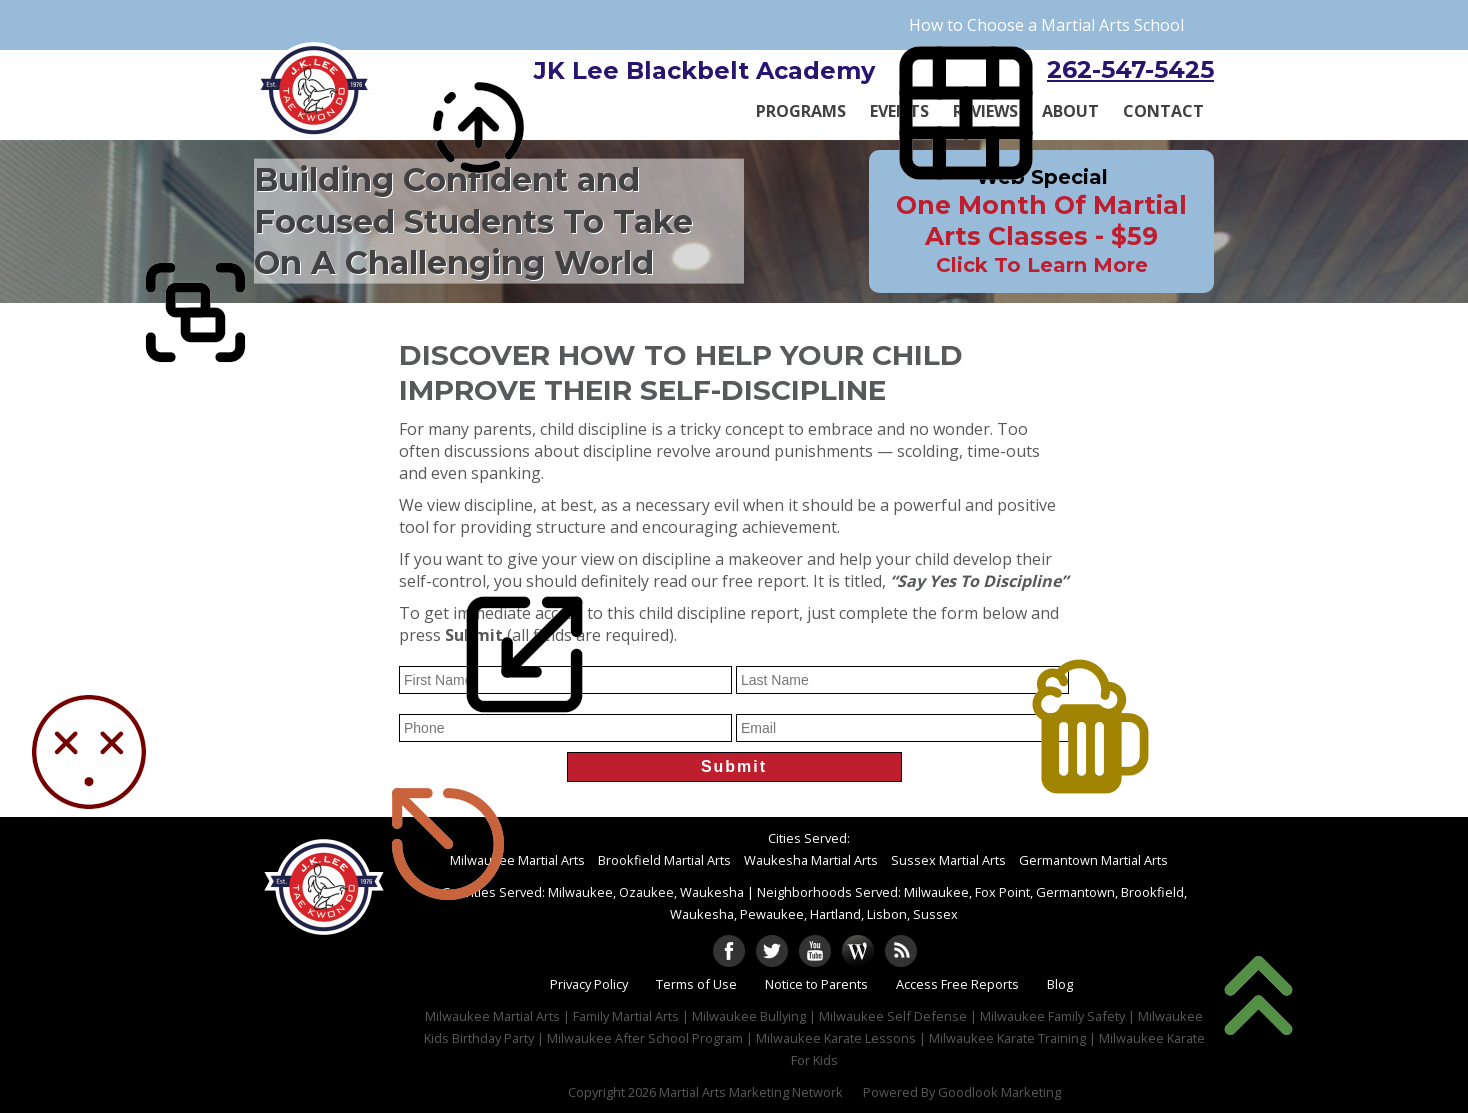 The width and height of the screenshot is (1468, 1113). What do you see at coordinates (89, 752) in the screenshot?
I see `indicates an error or failed action` at bounding box center [89, 752].